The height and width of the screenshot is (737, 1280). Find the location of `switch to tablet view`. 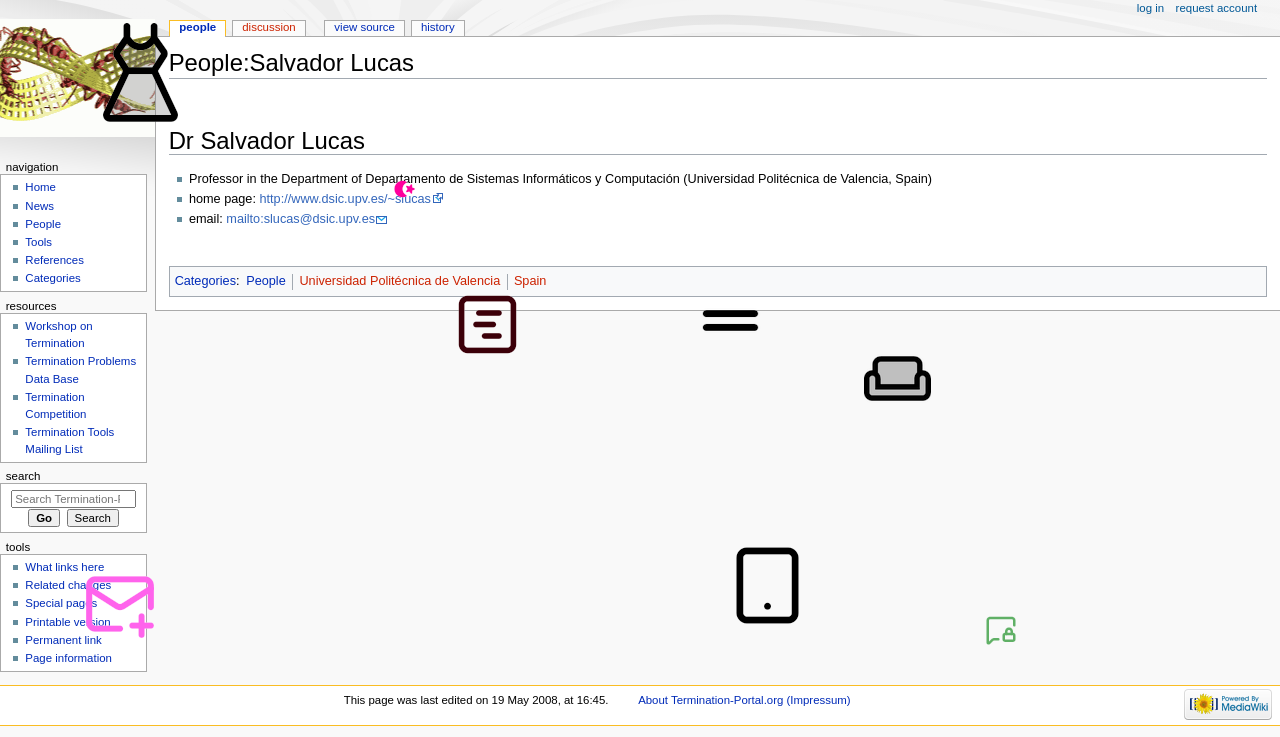

switch to tablet view is located at coordinates (767, 585).